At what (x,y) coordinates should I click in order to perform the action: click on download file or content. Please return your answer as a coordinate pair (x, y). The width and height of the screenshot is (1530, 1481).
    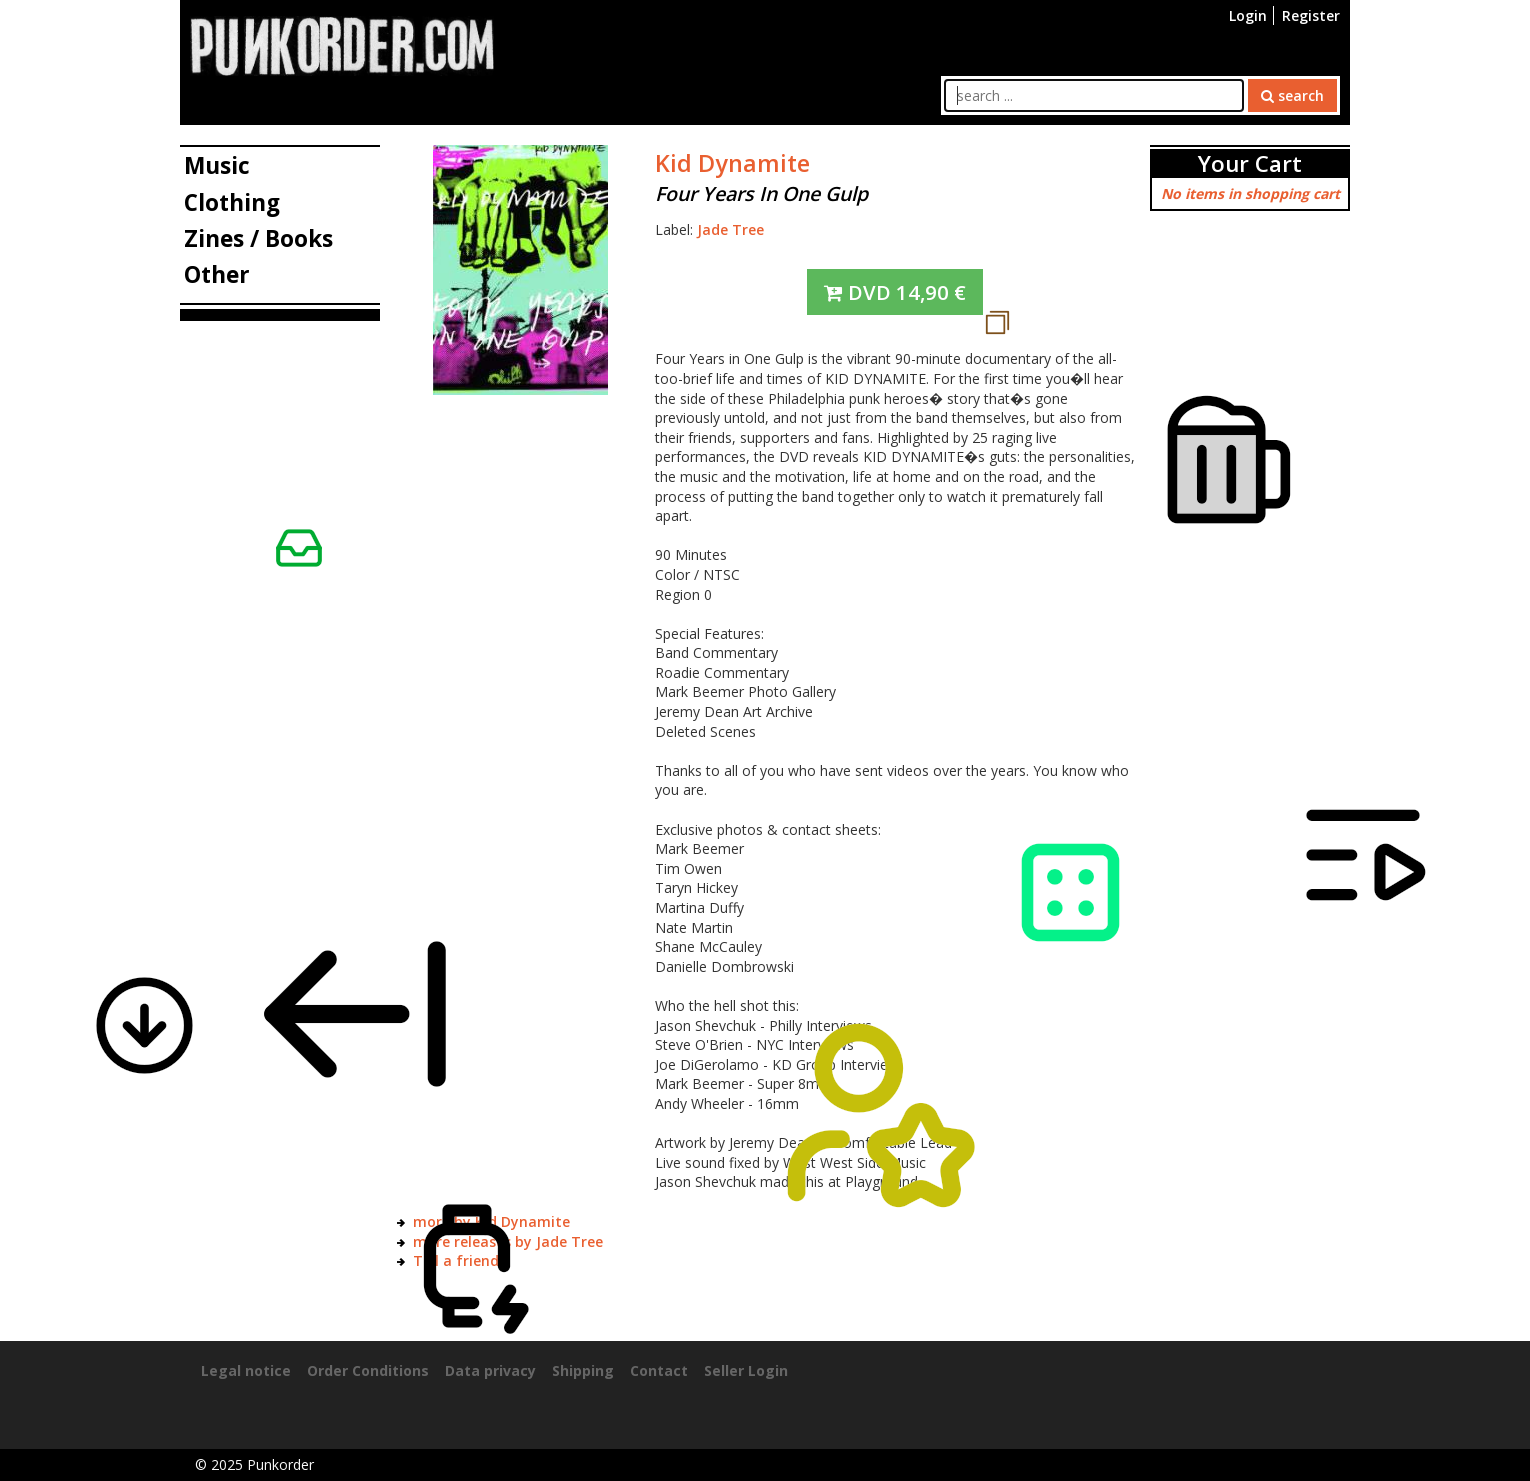
    Looking at the image, I should click on (144, 1025).